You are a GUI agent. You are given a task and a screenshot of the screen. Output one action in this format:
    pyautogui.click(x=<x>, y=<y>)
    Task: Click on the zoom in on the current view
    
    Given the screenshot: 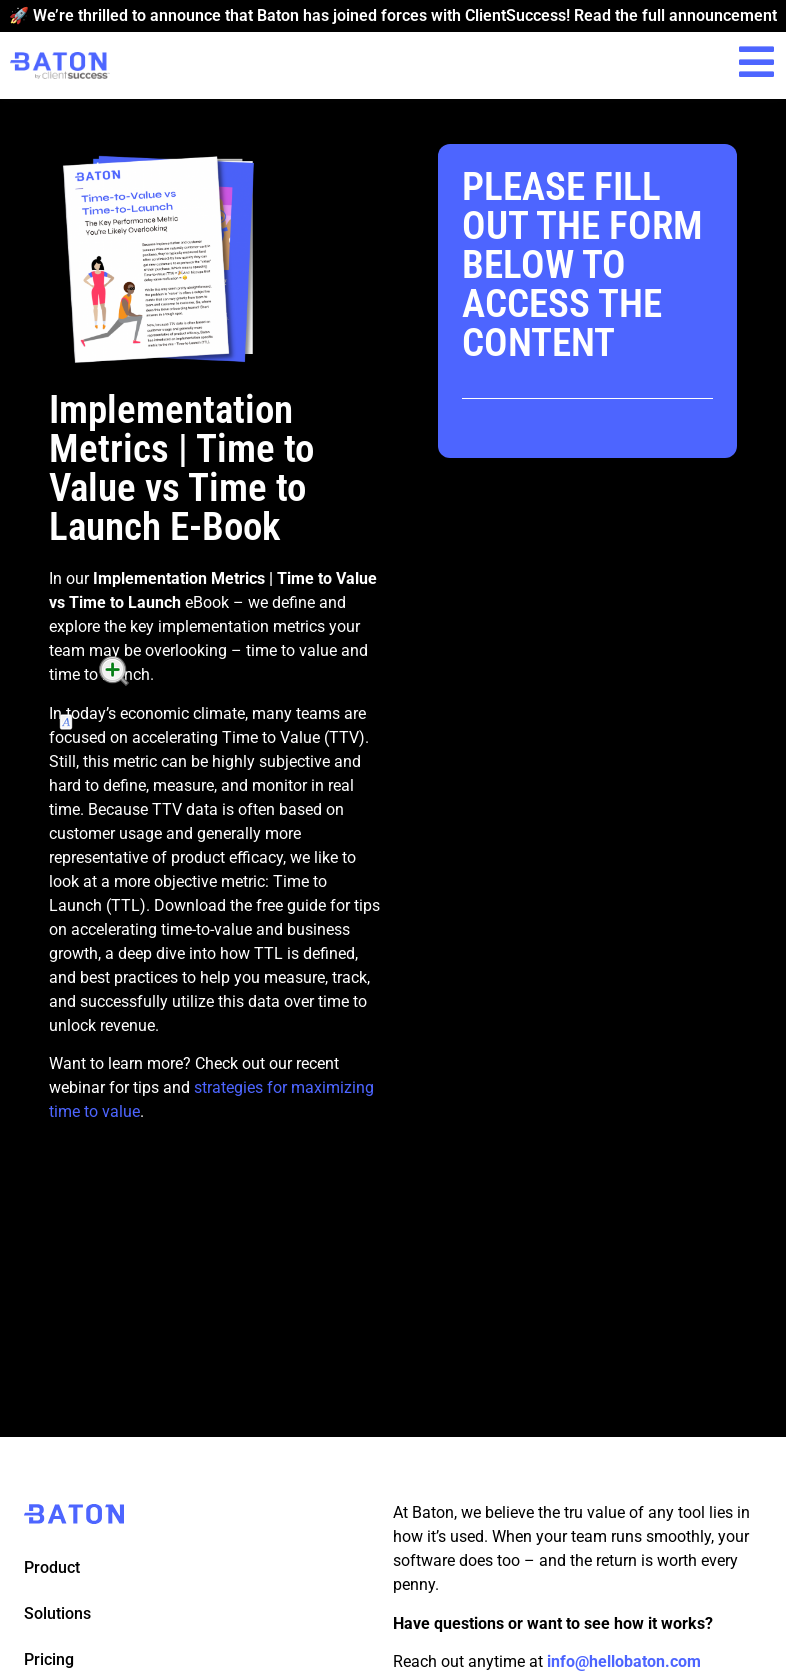 What is the action you would take?
    pyautogui.click(x=114, y=671)
    